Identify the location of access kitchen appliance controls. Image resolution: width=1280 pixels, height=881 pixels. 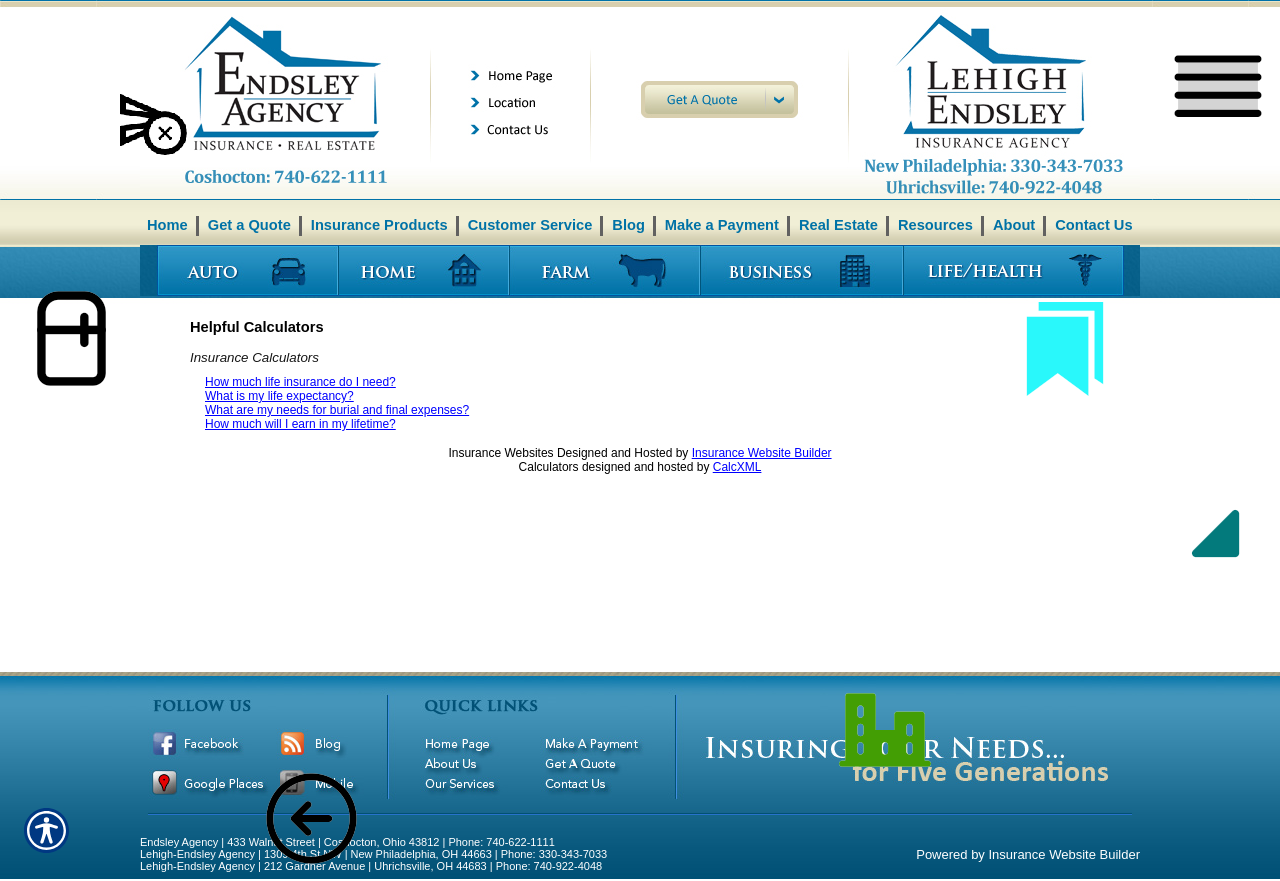
(71, 338).